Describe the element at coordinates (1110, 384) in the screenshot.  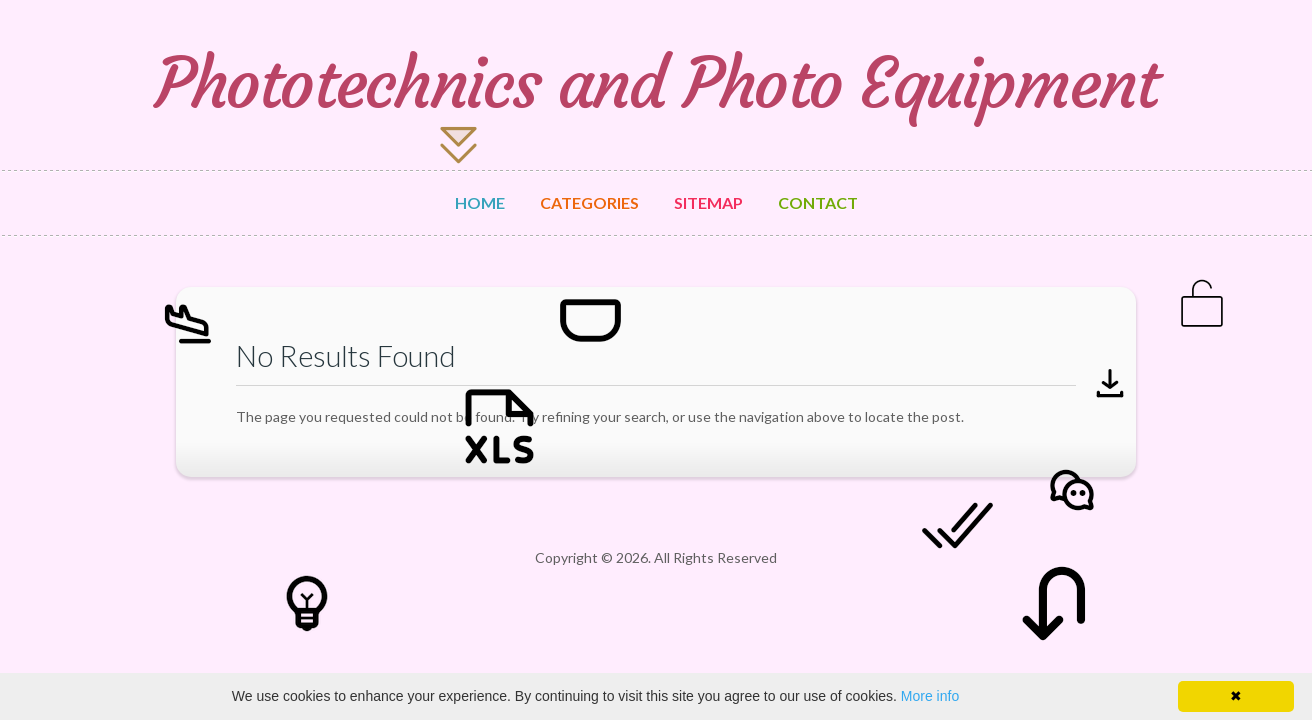
I see `download a file or content` at that location.